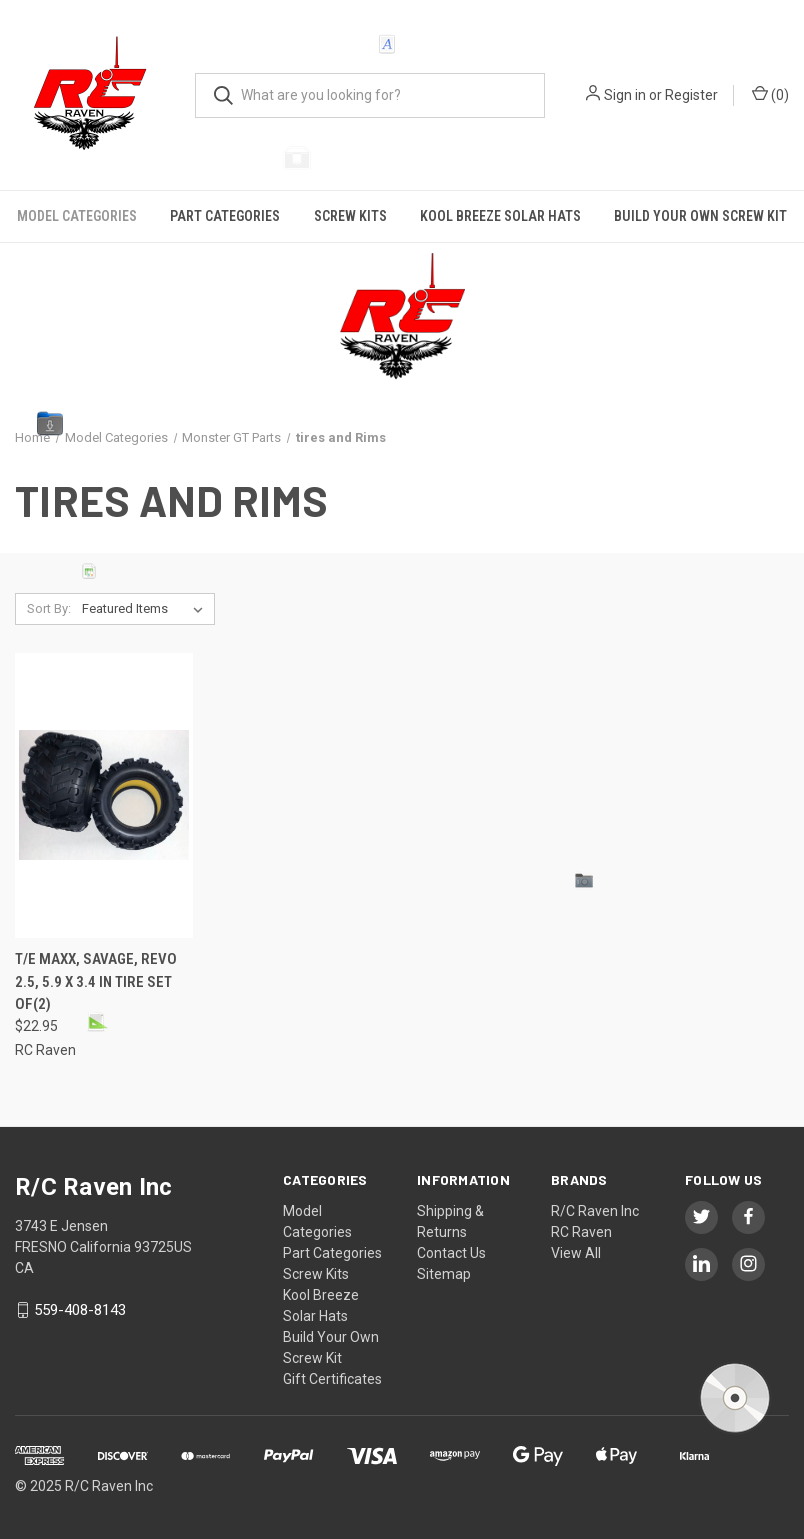 The image size is (804, 1539). What do you see at coordinates (735, 1398) in the screenshot?
I see `audio CD or optical media device` at bounding box center [735, 1398].